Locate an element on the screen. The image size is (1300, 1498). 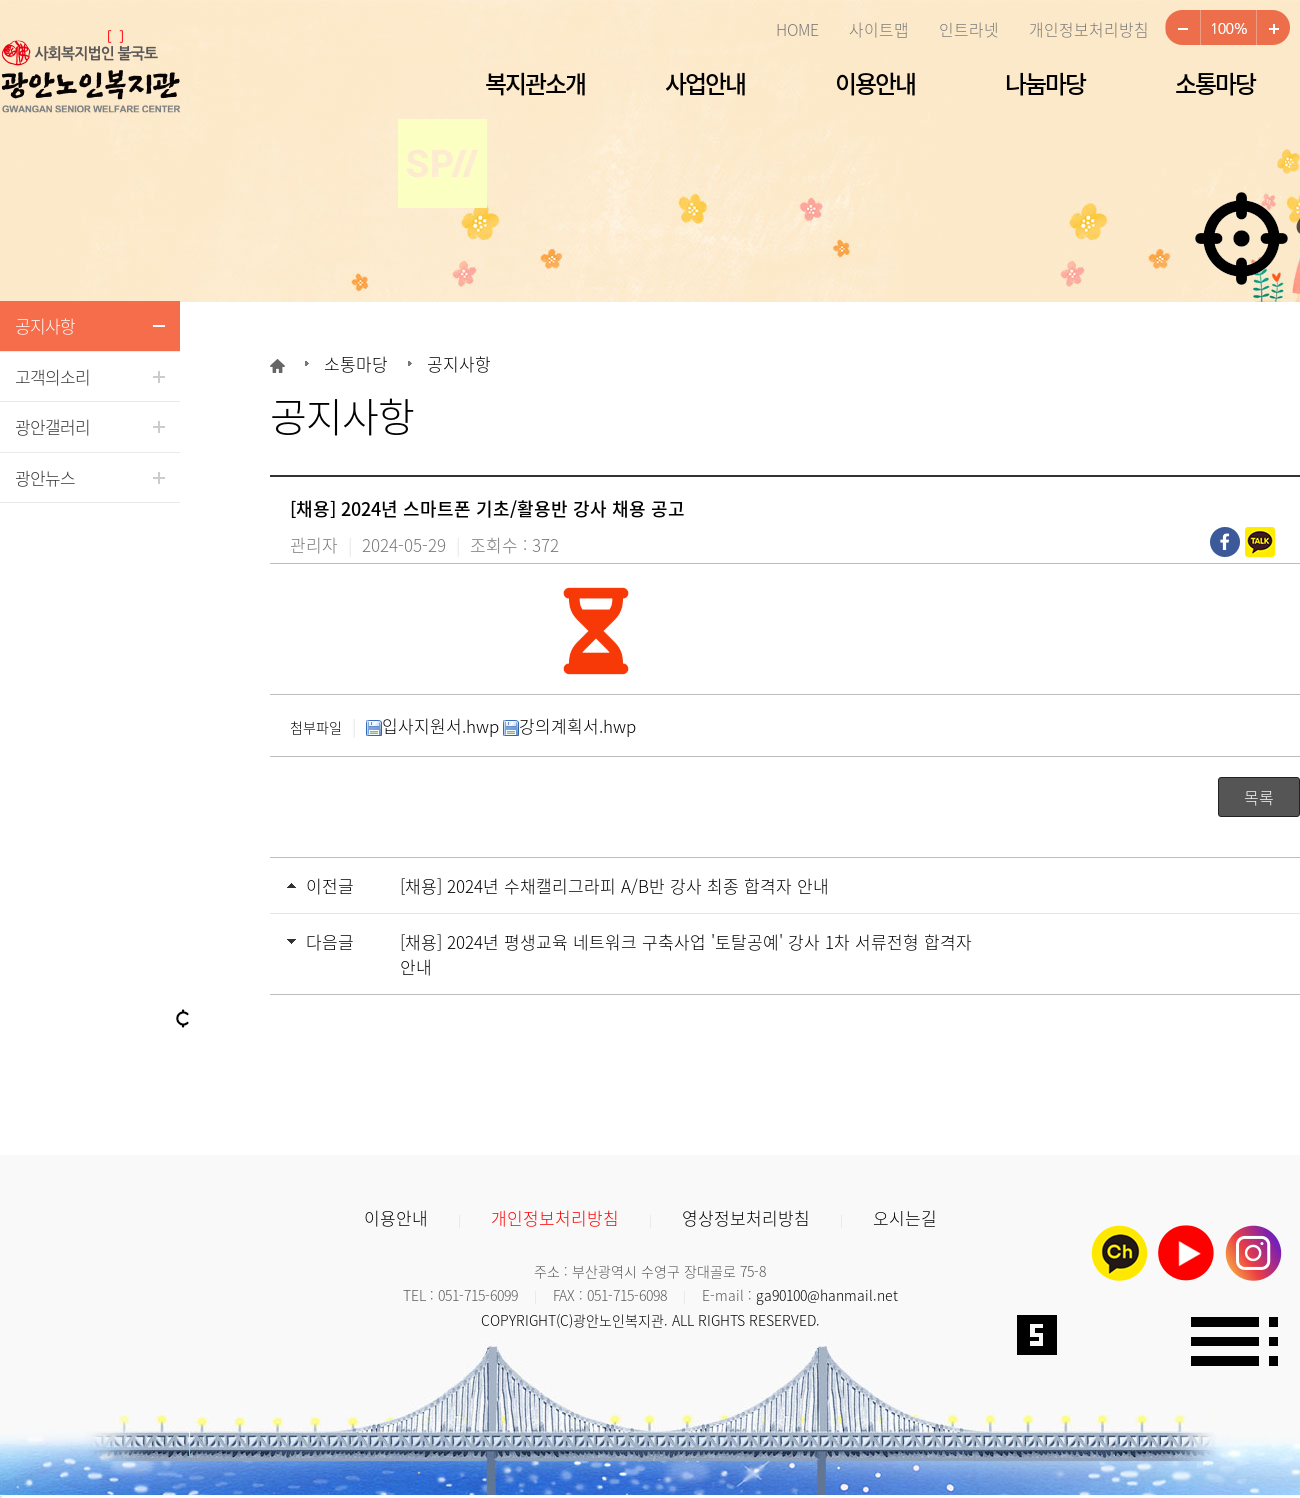
center map on current location is located at coordinates (1241, 238).